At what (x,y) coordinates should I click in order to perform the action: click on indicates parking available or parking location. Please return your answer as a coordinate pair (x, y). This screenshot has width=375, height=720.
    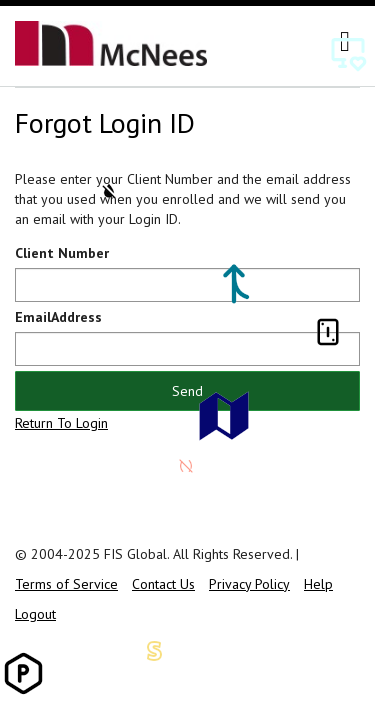
    Looking at the image, I should click on (23, 673).